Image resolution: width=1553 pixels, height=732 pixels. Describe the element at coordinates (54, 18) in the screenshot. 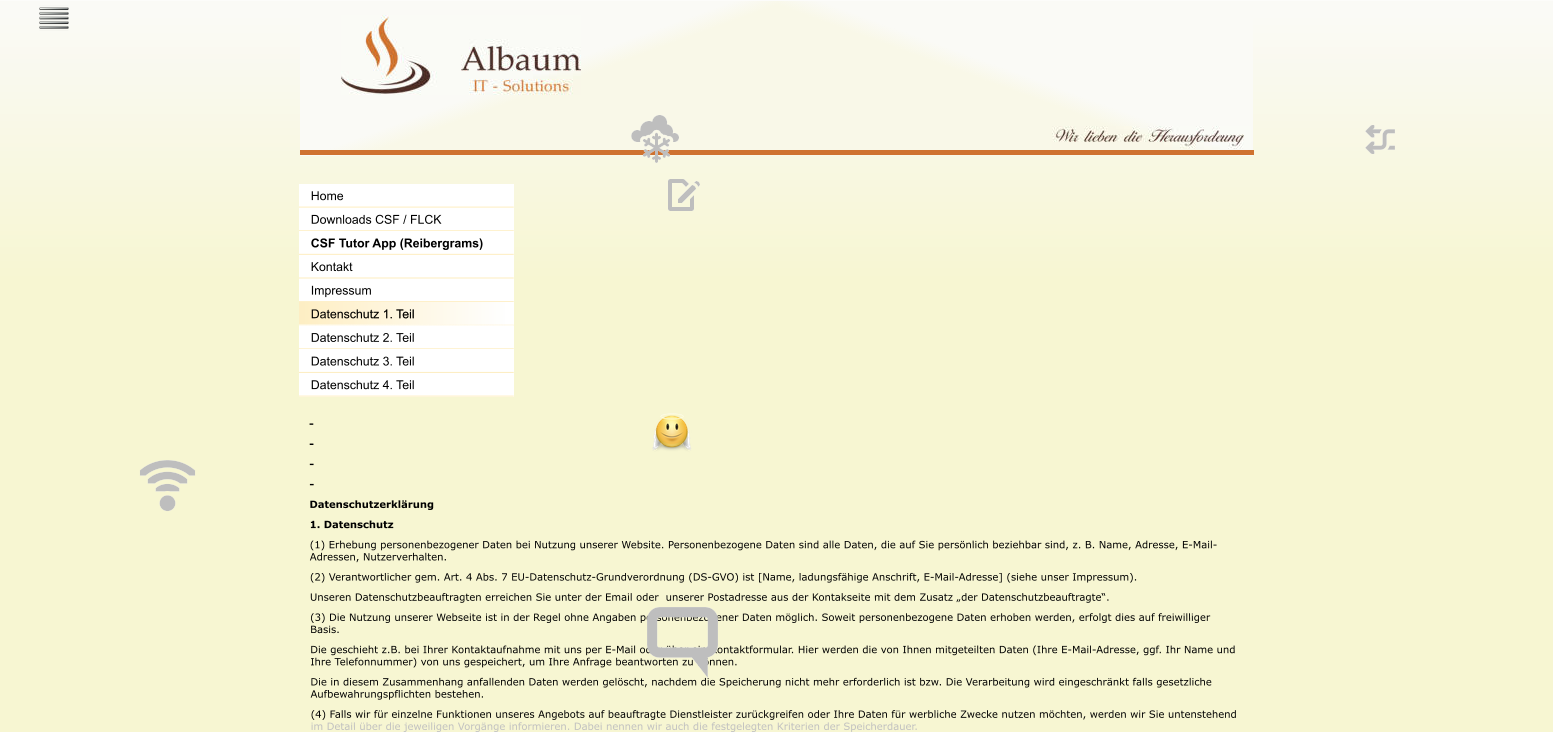

I see `justify text to fill both margins` at that location.